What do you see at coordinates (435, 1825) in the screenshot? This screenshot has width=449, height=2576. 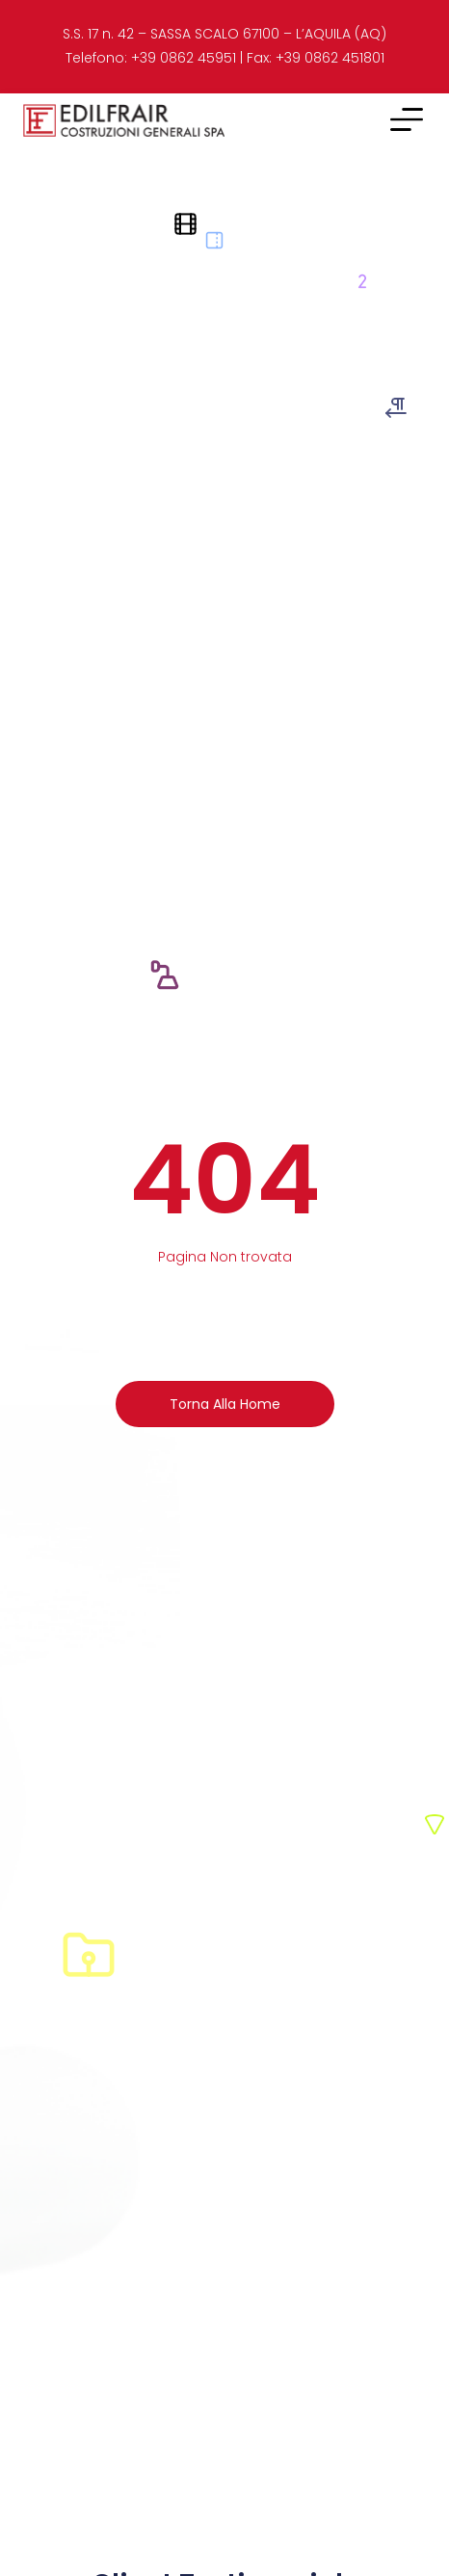 I see `indicates a cone or triangular marker` at bounding box center [435, 1825].